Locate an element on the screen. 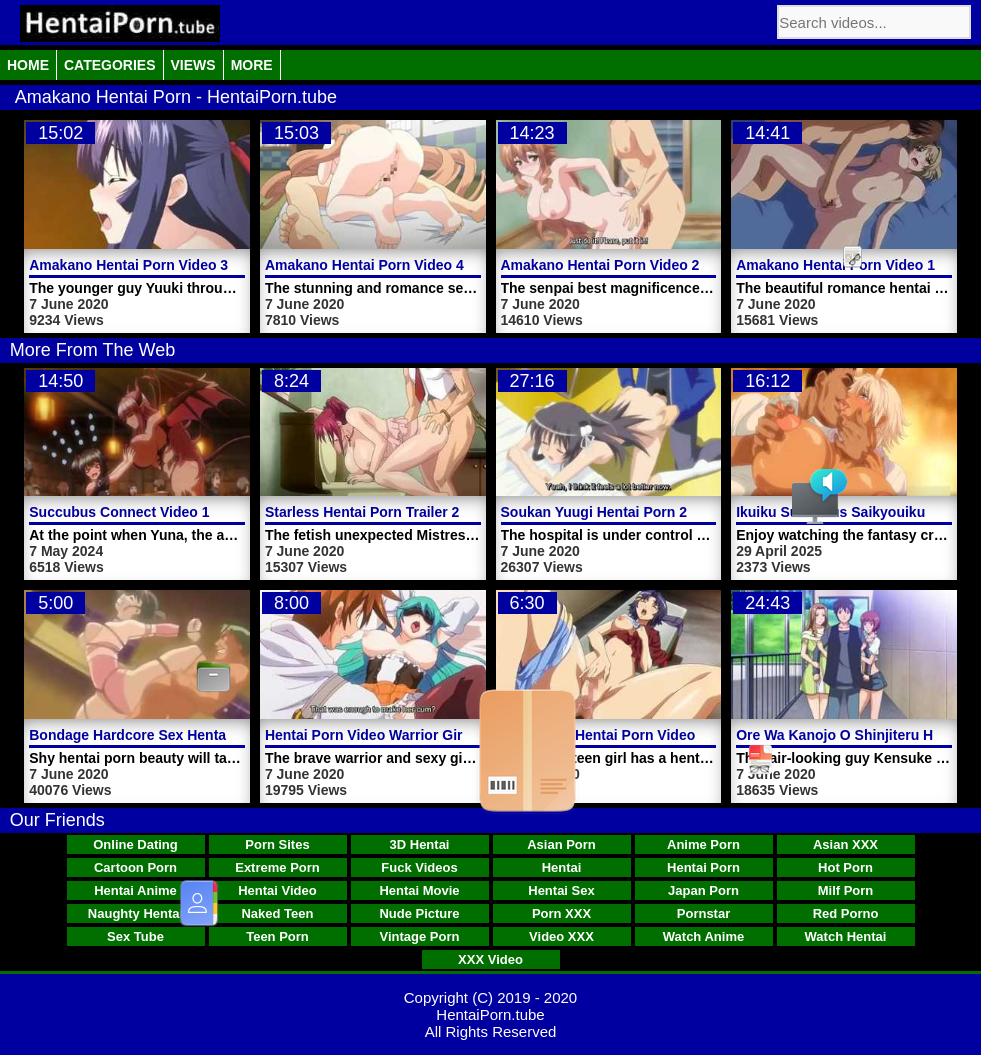 The height and width of the screenshot is (1055, 981). open the narrator accessibility app is located at coordinates (819, 496).